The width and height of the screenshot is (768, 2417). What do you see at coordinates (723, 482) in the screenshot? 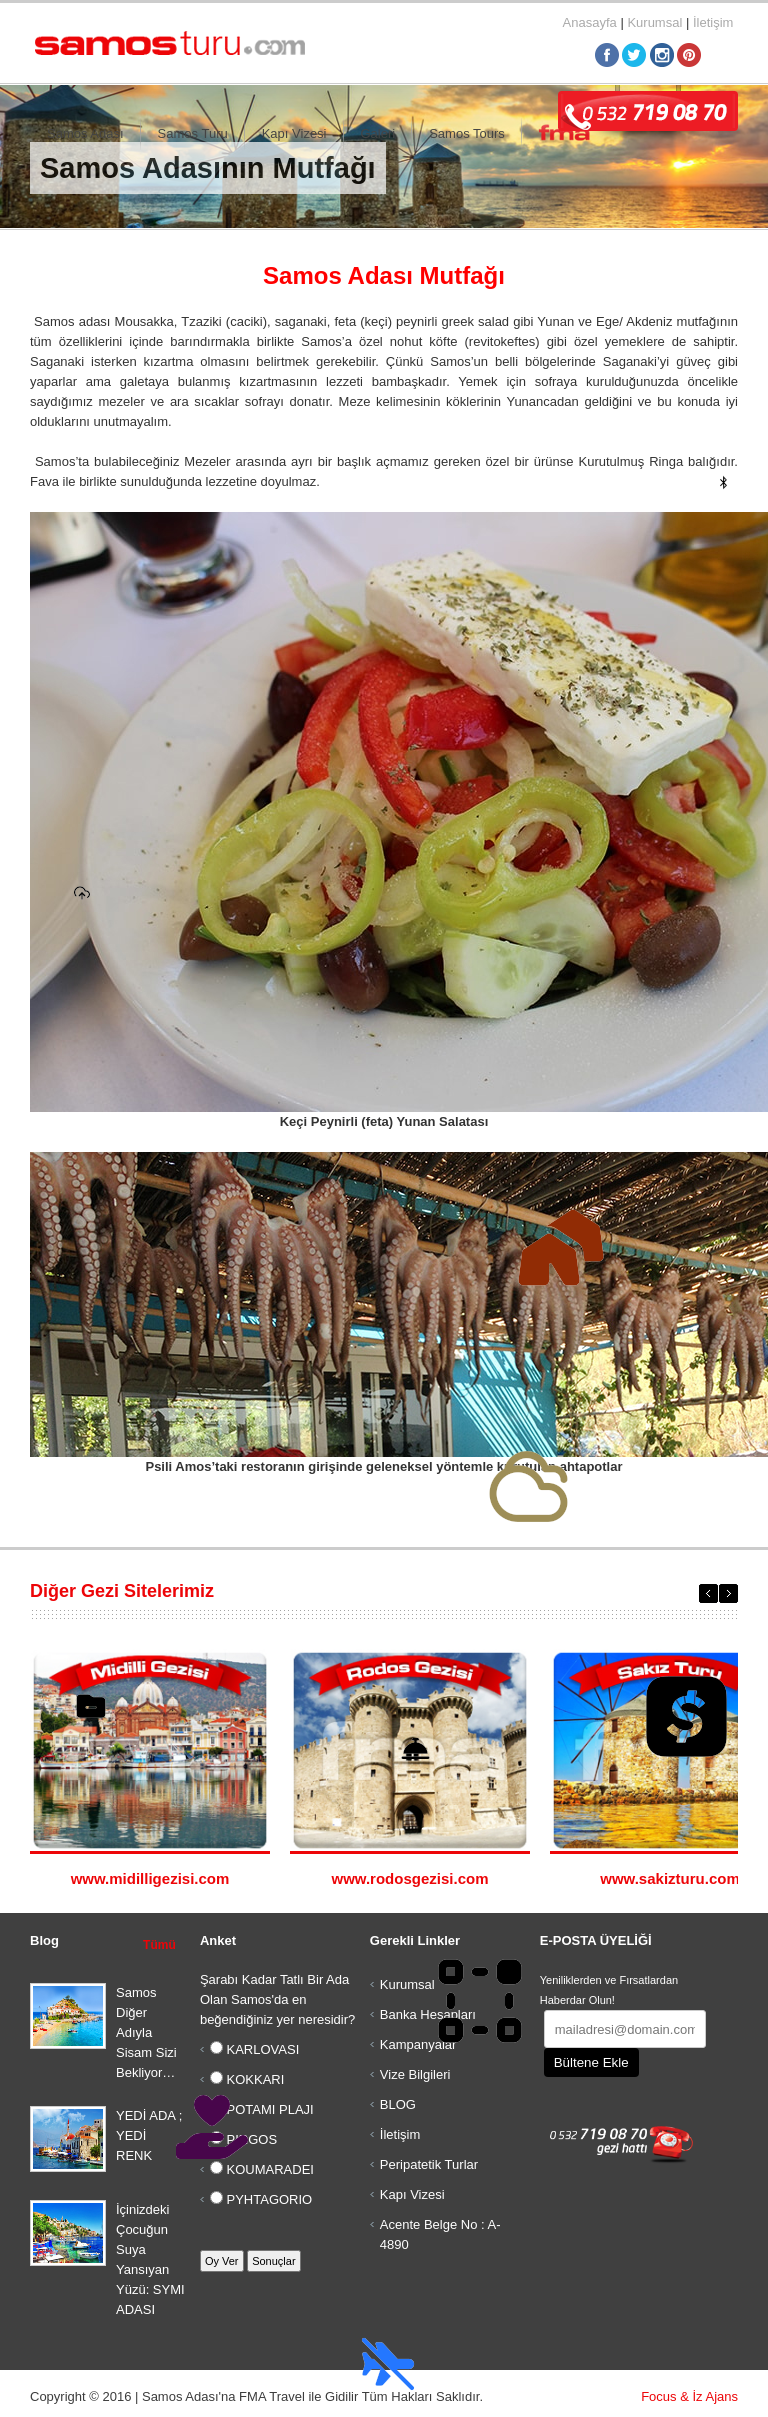
I see `bluetooth connectivity status` at bounding box center [723, 482].